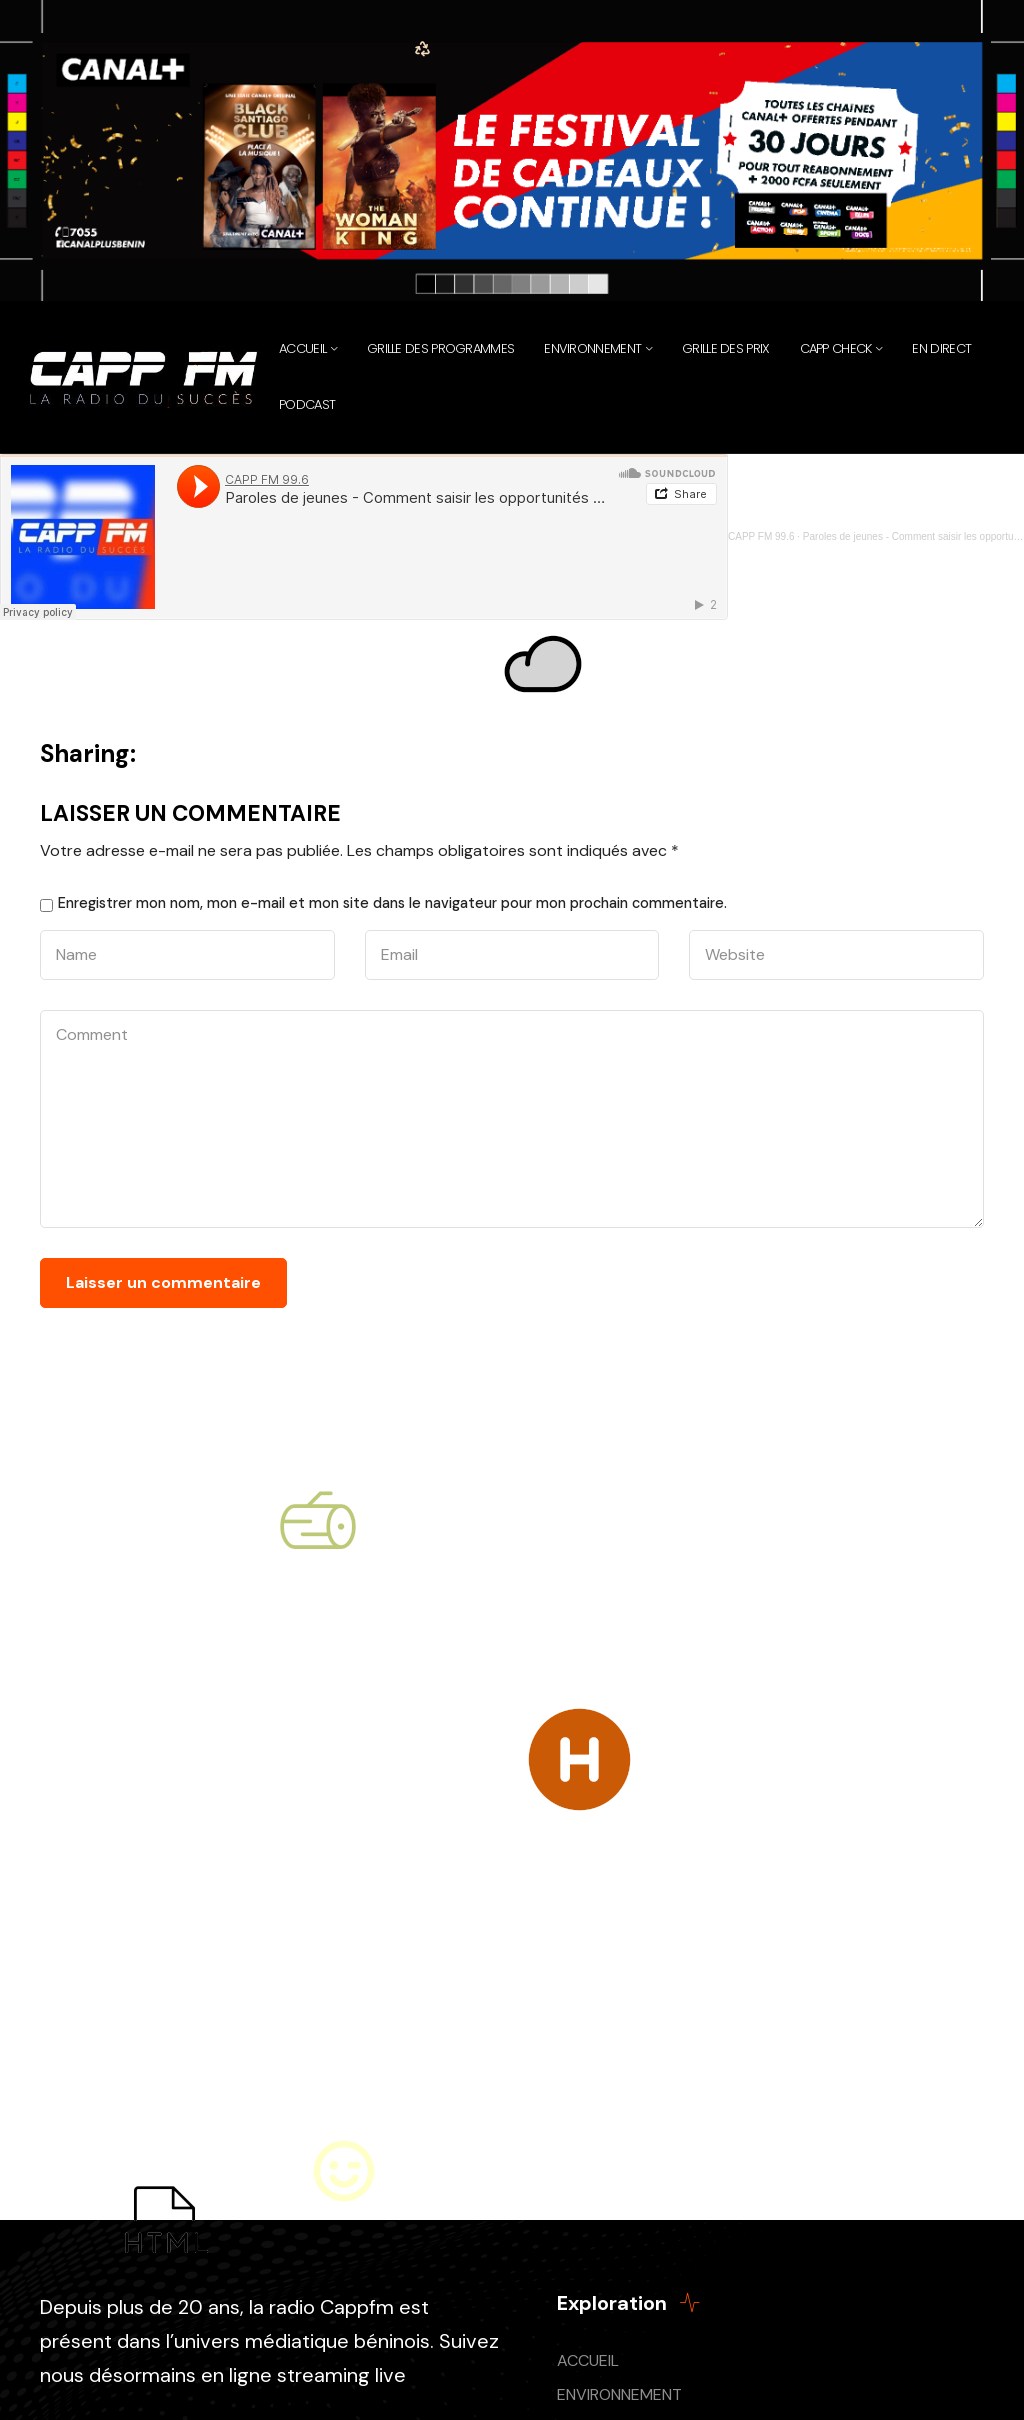  Describe the element at coordinates (318, 1524) in the screenshot. I see `view activity log or history` at that location.